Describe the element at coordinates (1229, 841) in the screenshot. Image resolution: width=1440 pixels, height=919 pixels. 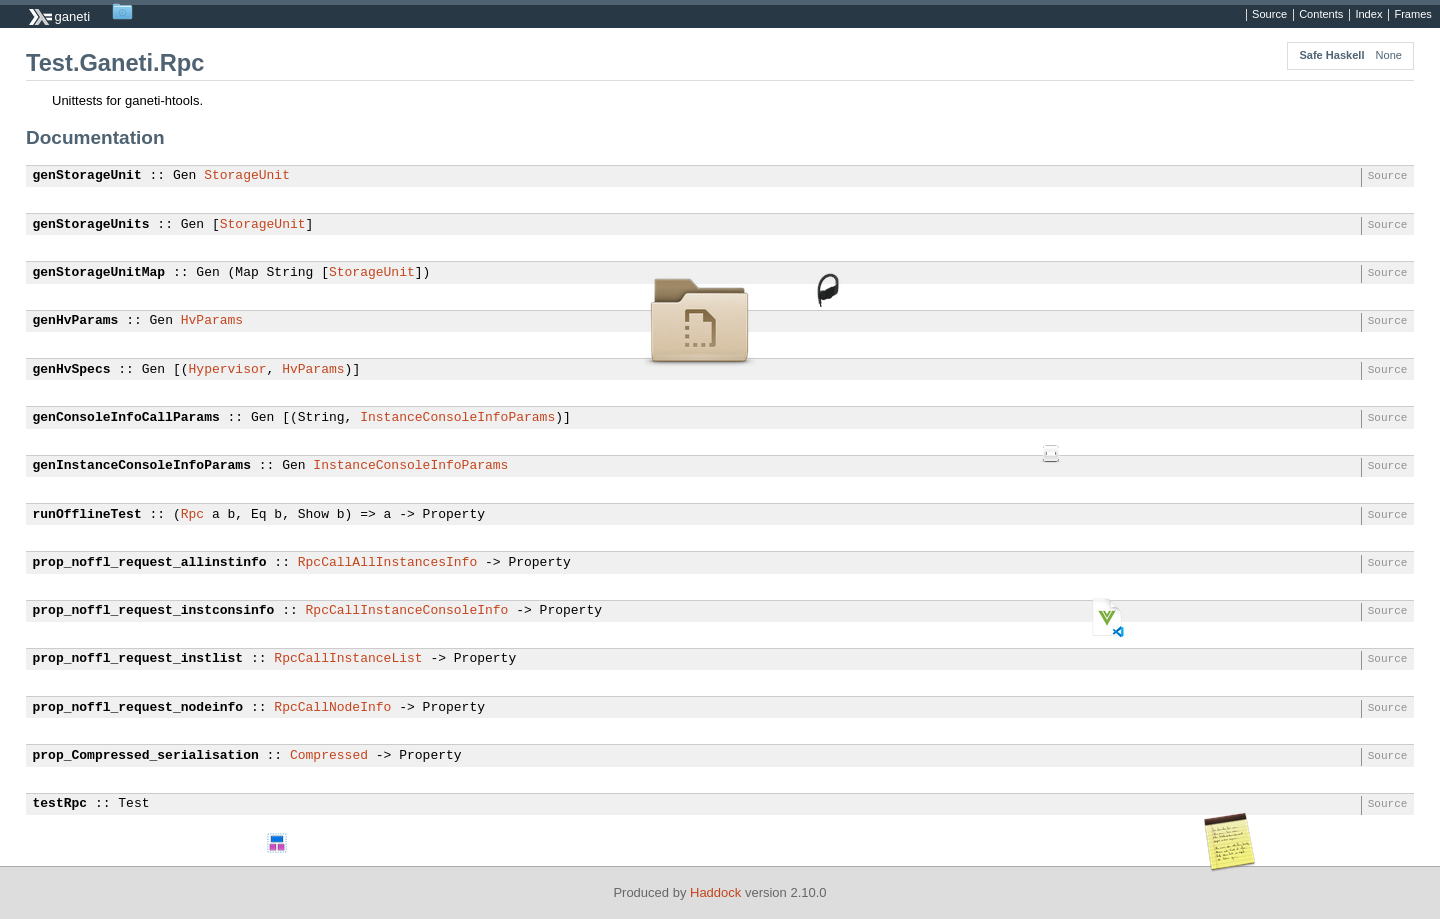
I see `open notes application` at that location.